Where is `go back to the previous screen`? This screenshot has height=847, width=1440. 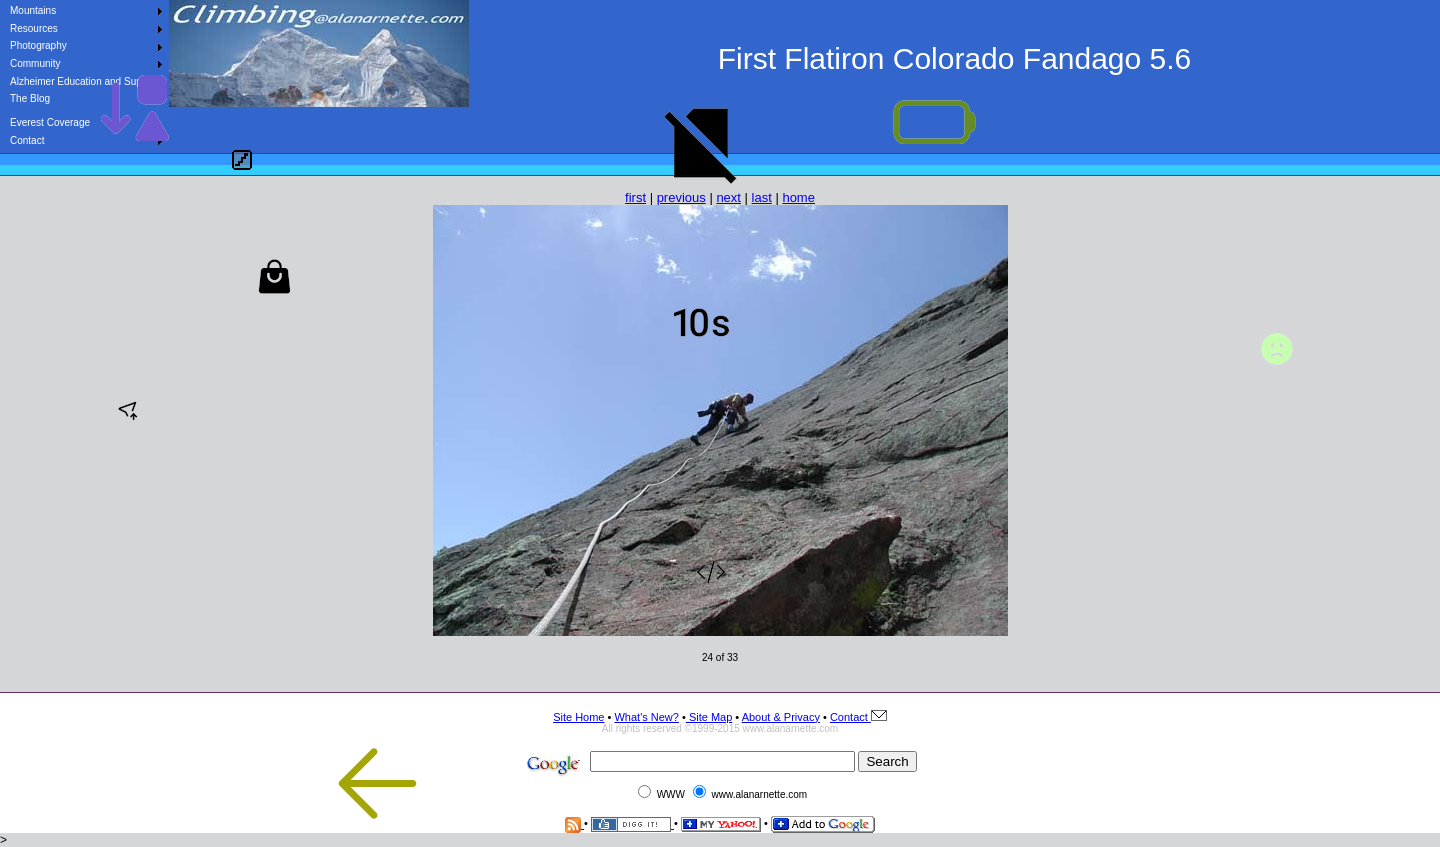 go back to the previous screen is located at coordinates (377, 783).